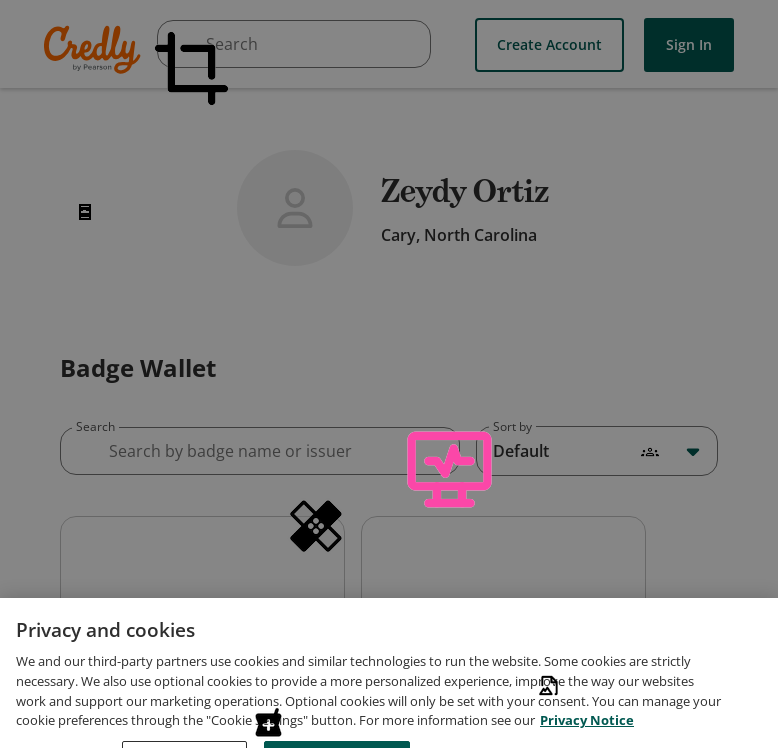 The image size is (778, 748). What do you see at coordinates (449, 469) in the screenshot?
I see `view heart rate or vital sign data` at bounding box center [449, 469].